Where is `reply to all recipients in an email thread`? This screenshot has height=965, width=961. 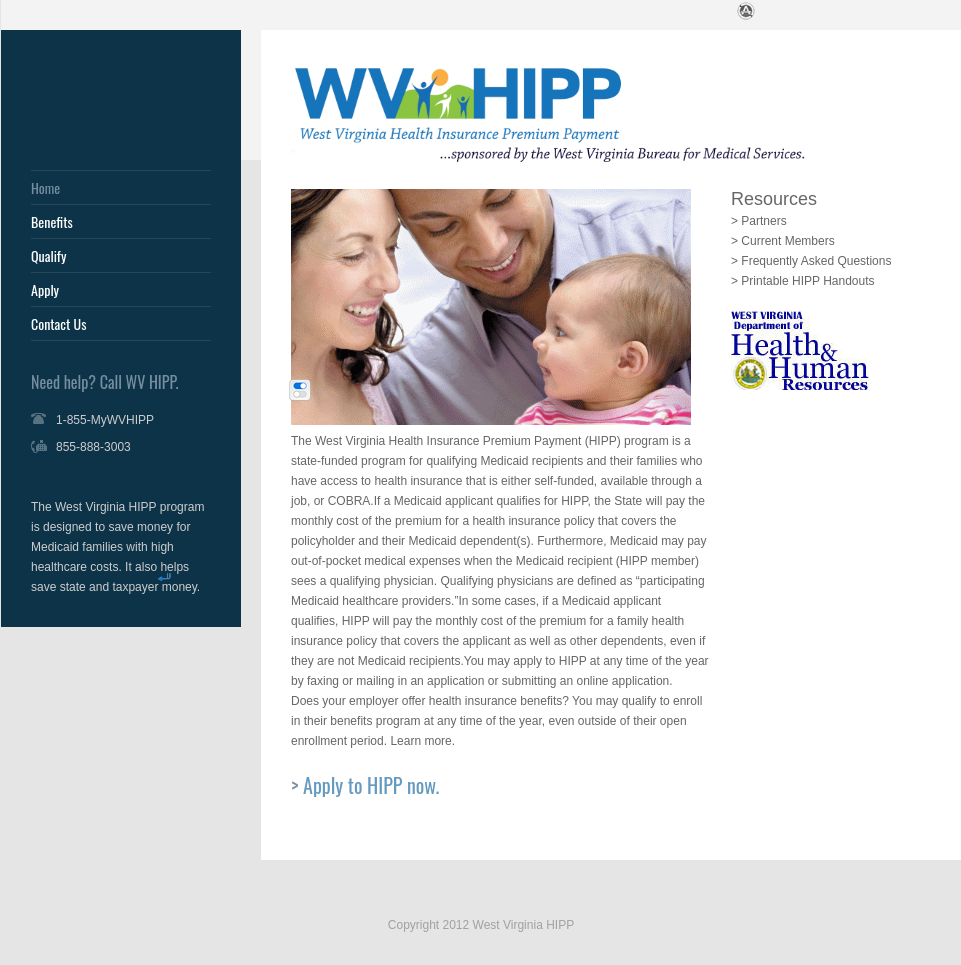
reply to all recipients in an email thread is located at coordinates (164, 577).